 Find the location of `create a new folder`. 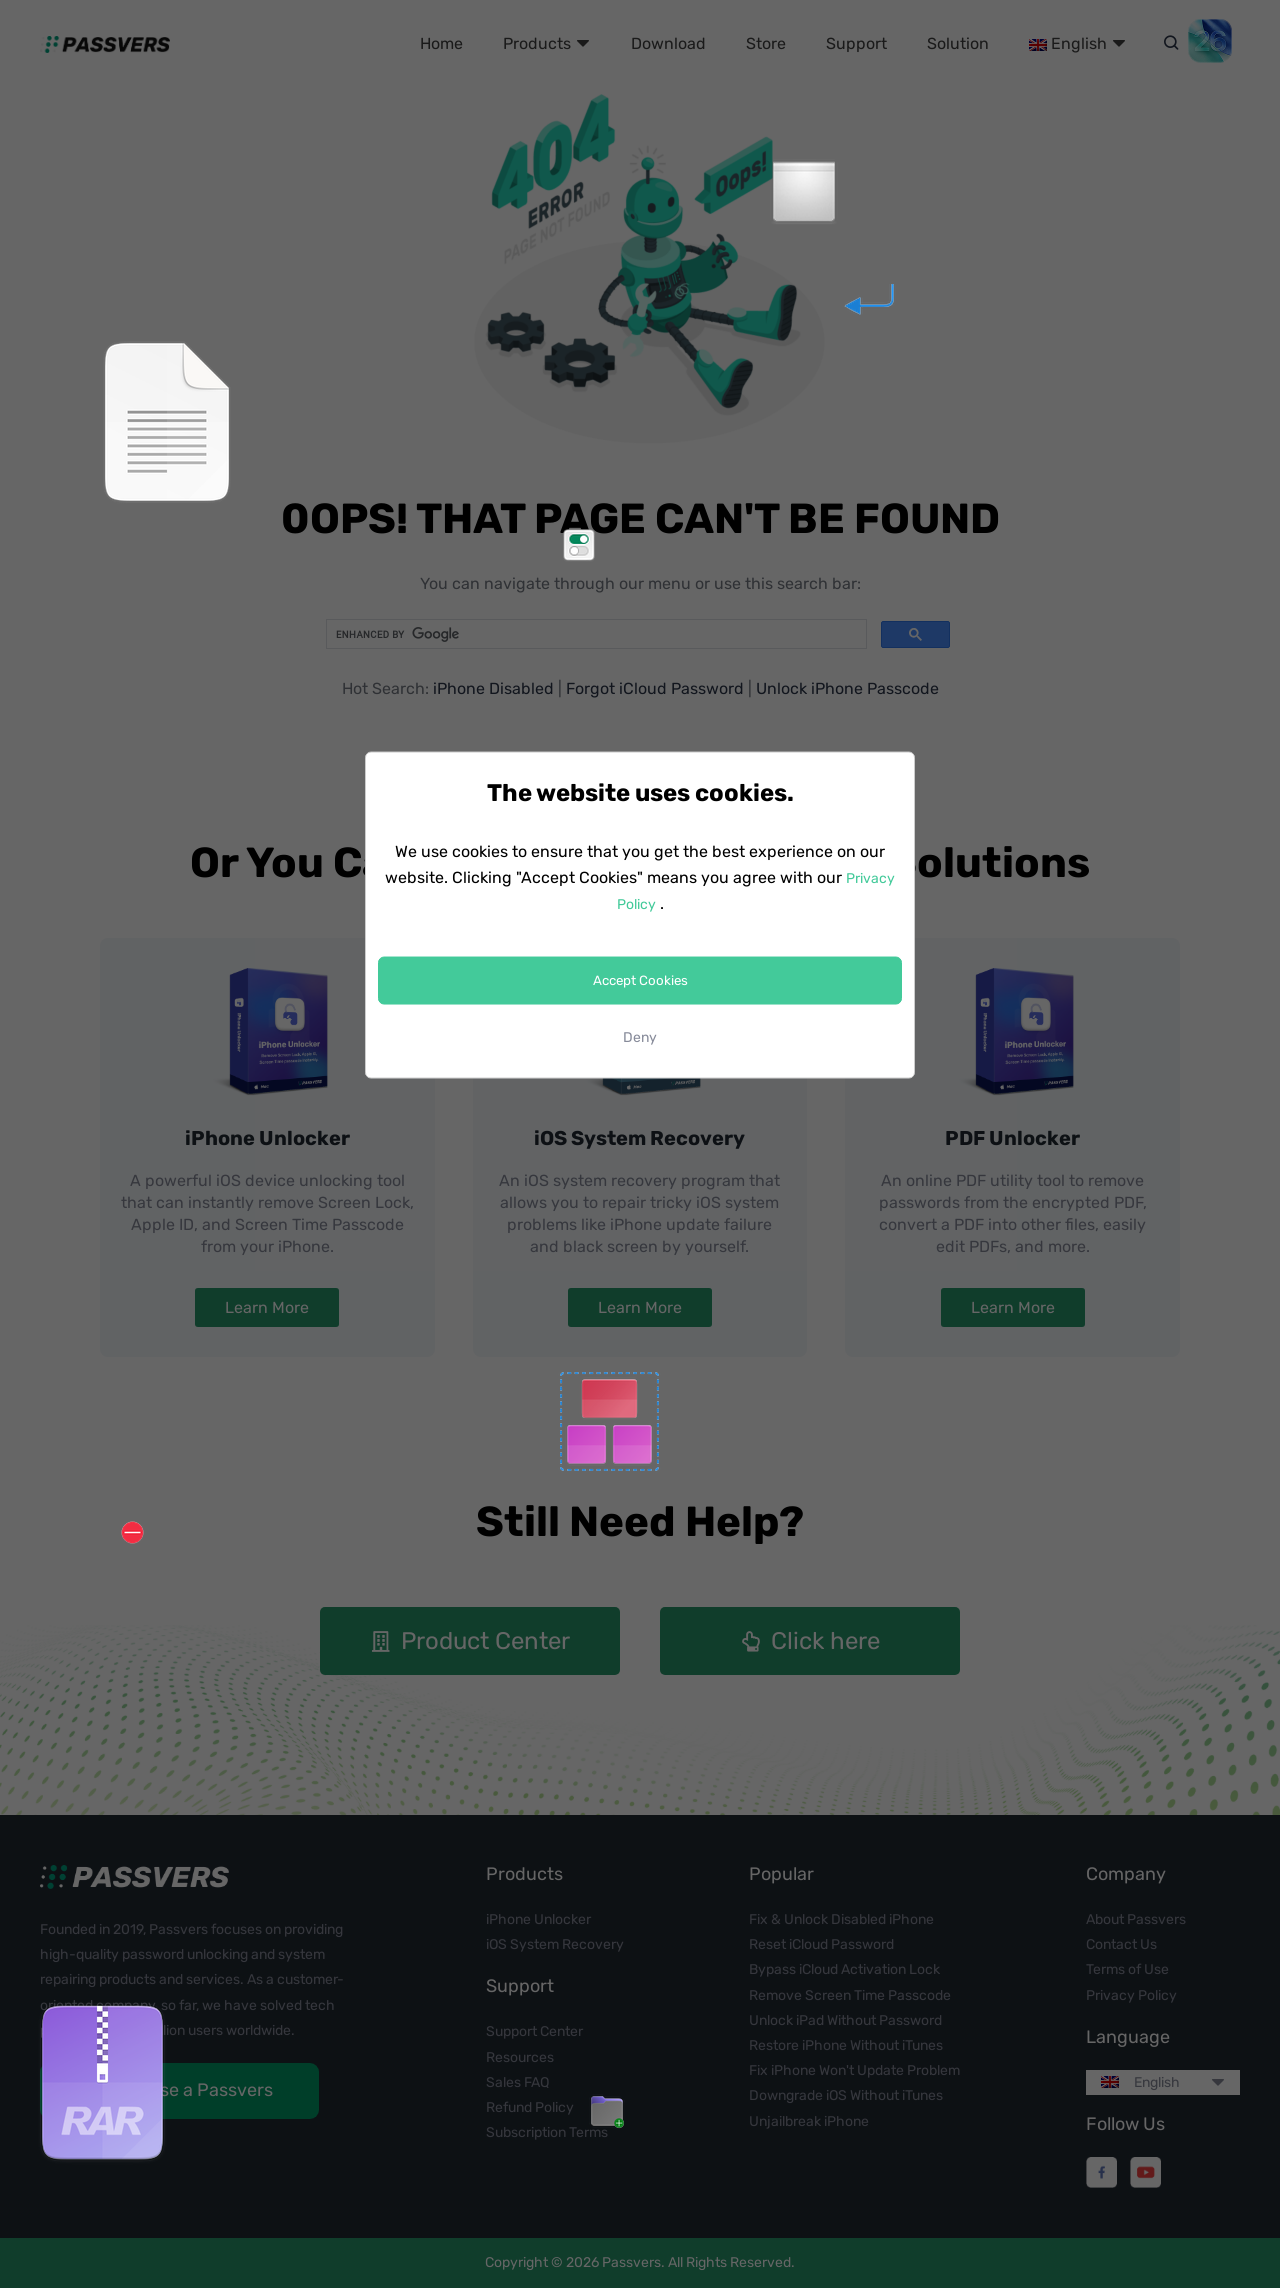

create a new folder is located at coordinates (607, 2111).